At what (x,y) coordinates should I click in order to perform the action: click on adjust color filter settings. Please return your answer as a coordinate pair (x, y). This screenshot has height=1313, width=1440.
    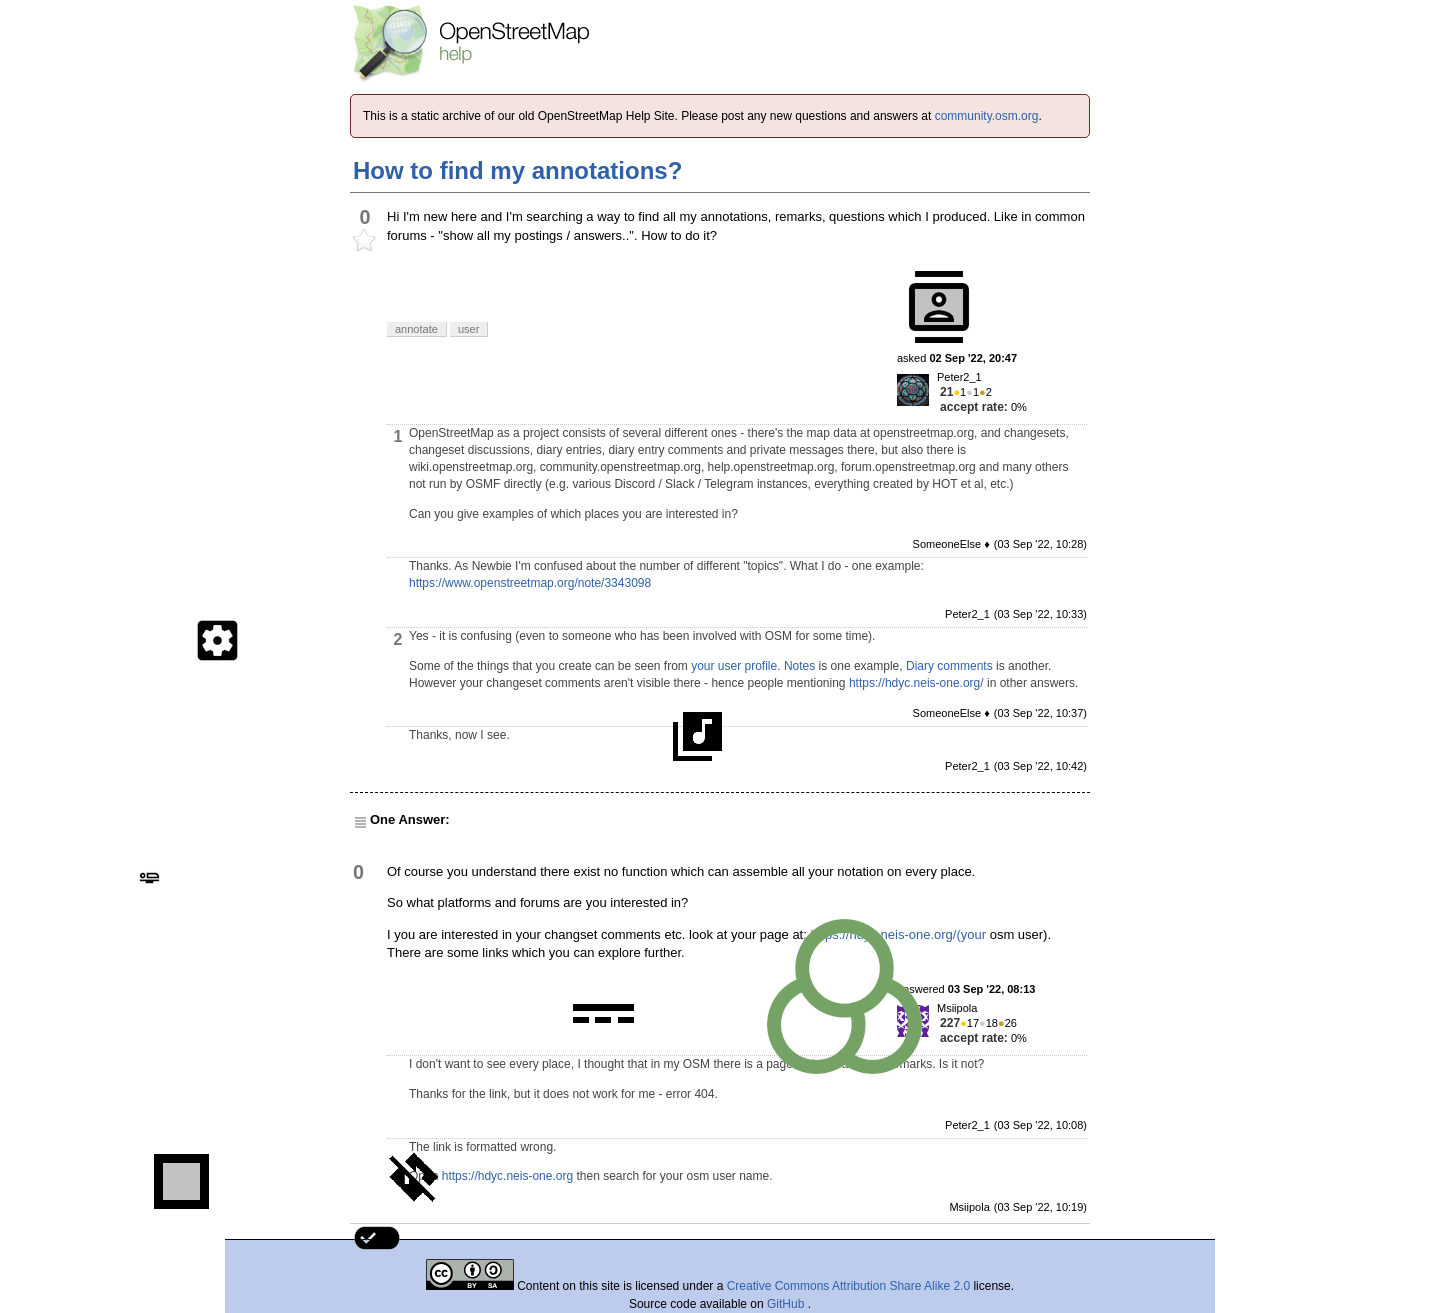
    Looking at the image, I should click on (844, 996).